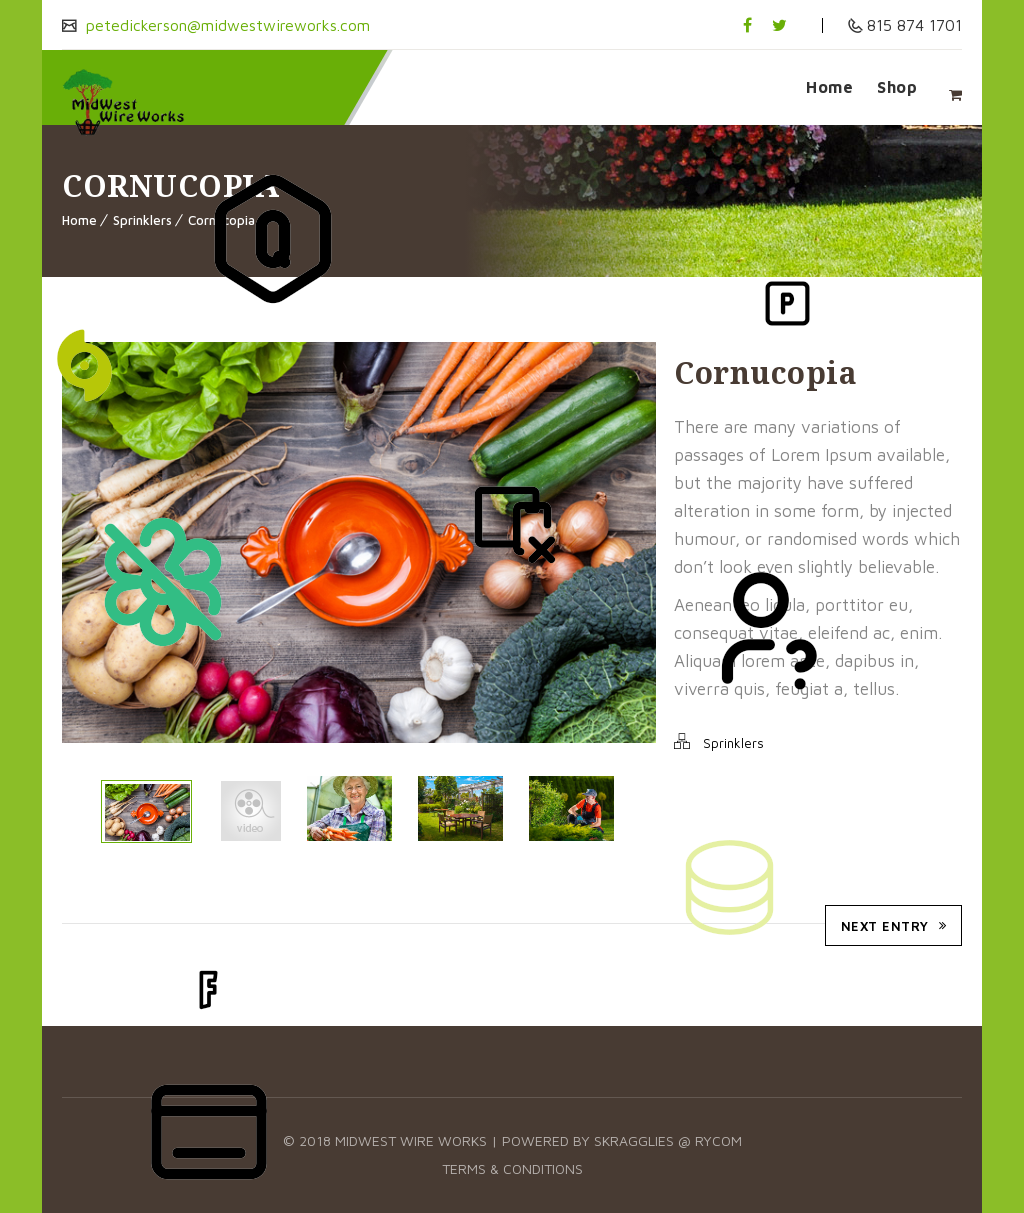 Image resolution: width=1024 pixels, height=1213 pixels. What do you see at coordinates (209, 990) in the screenshot?
I see `launch fortnite game` at bounding box center [209, 990].